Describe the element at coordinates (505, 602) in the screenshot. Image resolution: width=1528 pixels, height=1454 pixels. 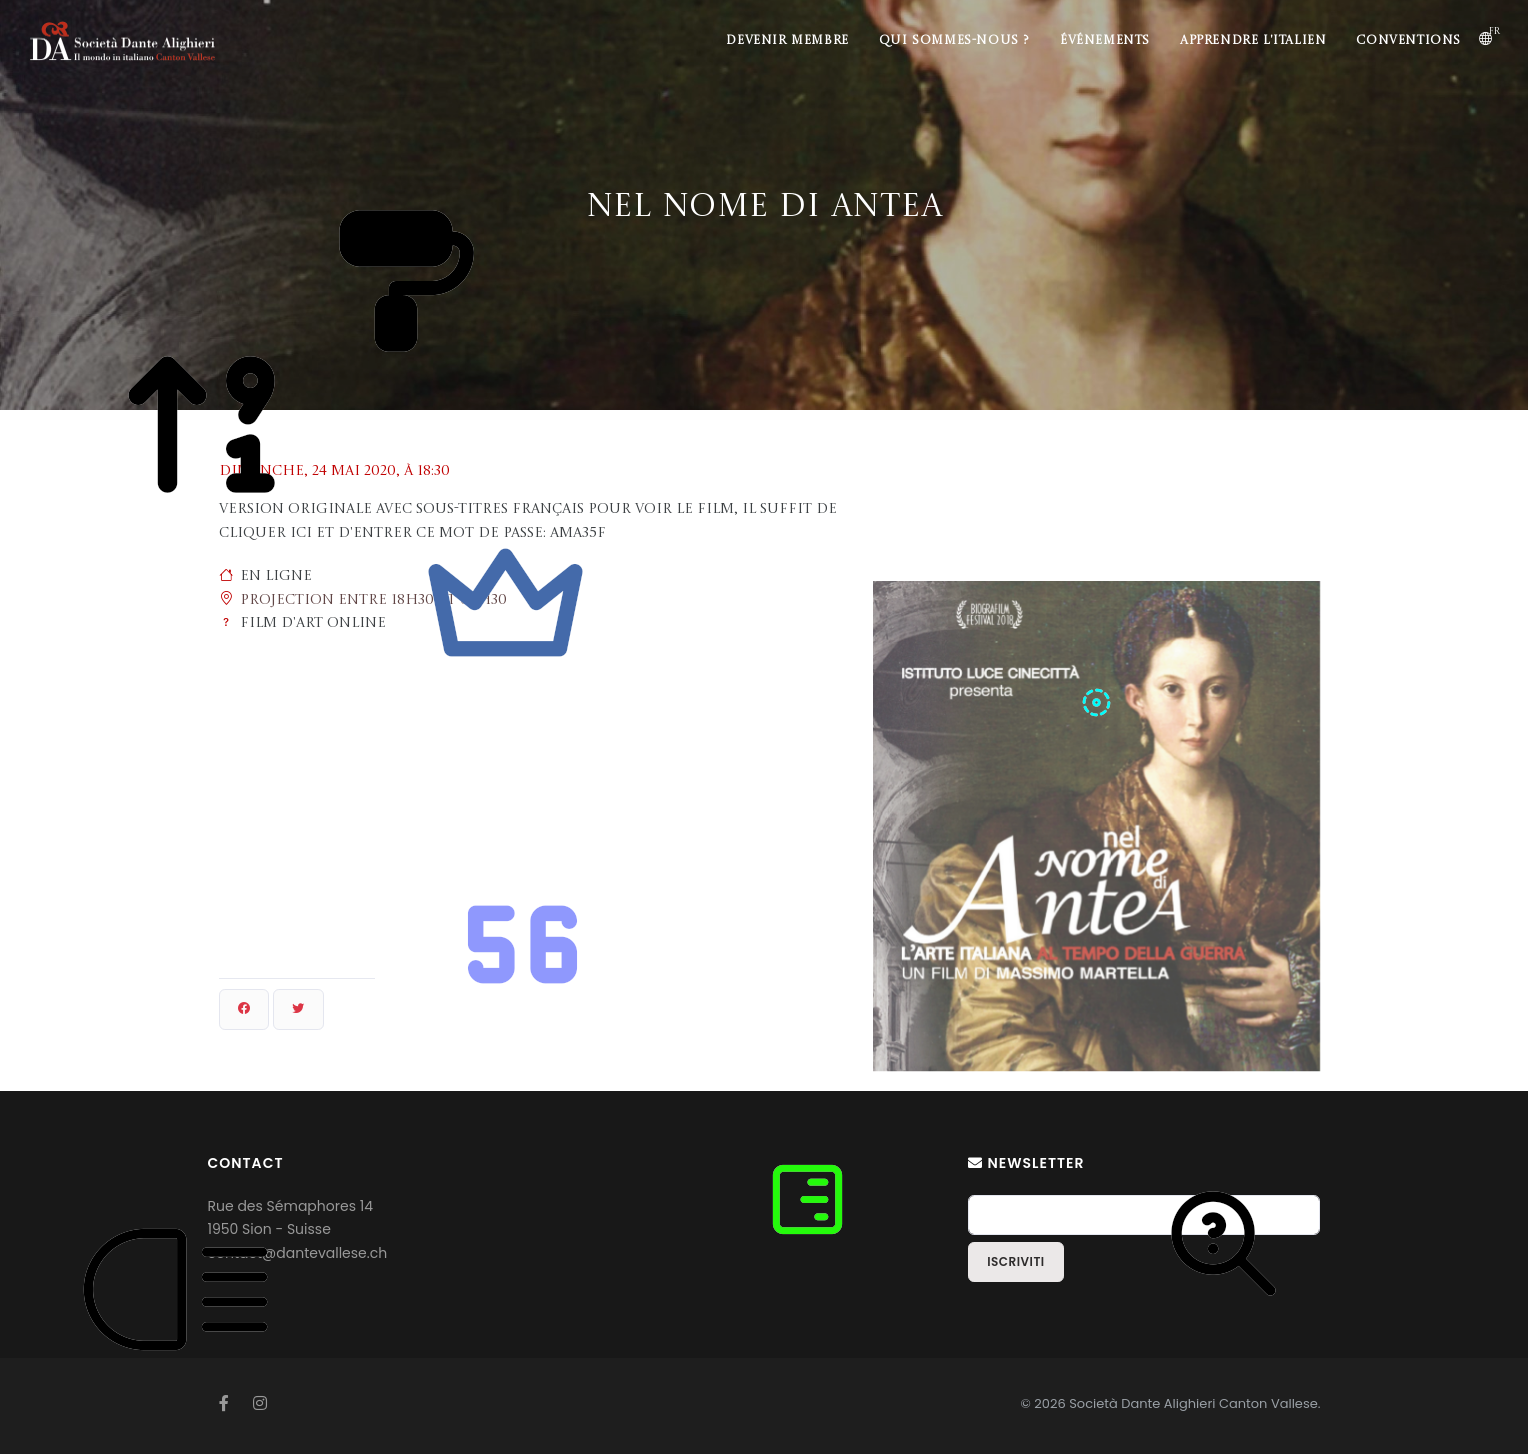
I see `indicates premium or VIP membership status` at that location.